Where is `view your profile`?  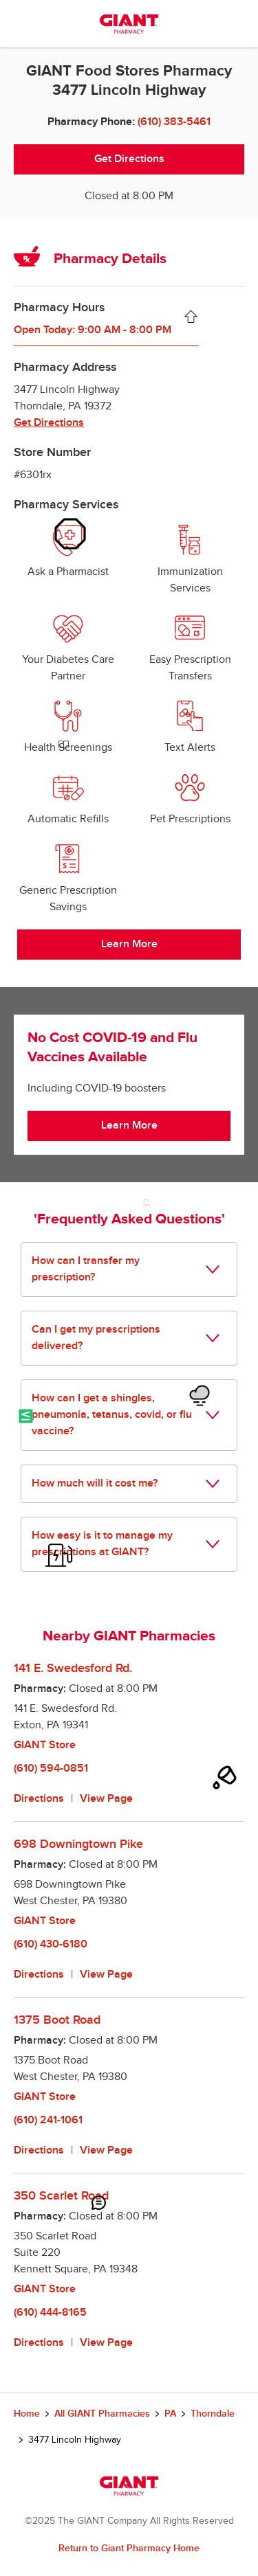 view your profile is located at coordinates (147, 1204).